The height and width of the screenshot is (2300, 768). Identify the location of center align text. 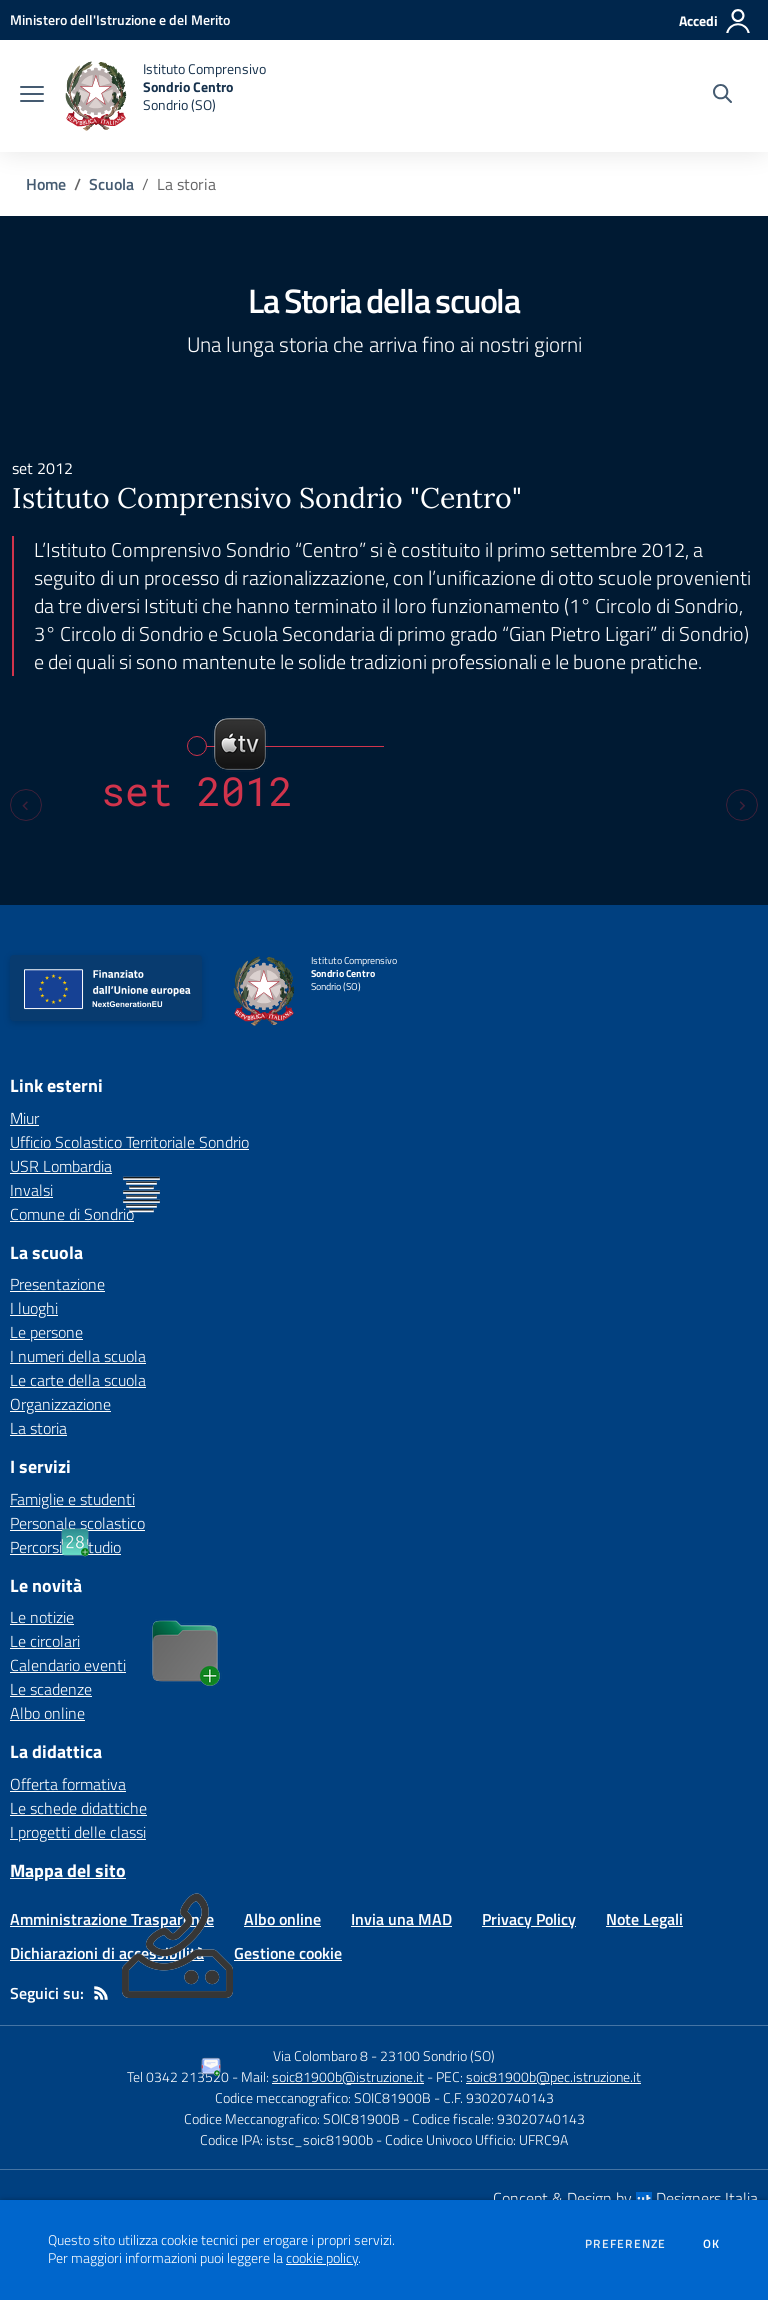
(141, 1194).